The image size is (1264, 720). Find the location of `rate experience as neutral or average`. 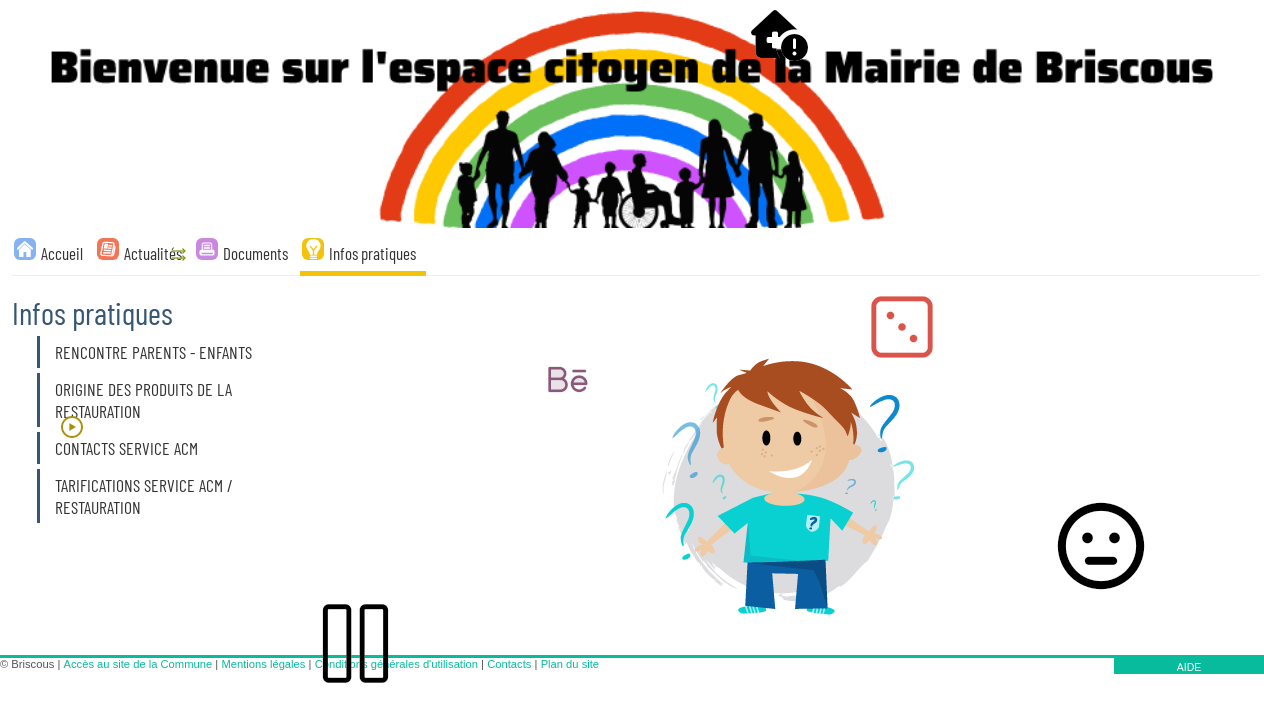

rate experience as neutral or average is located at coordinates (1101, 546).